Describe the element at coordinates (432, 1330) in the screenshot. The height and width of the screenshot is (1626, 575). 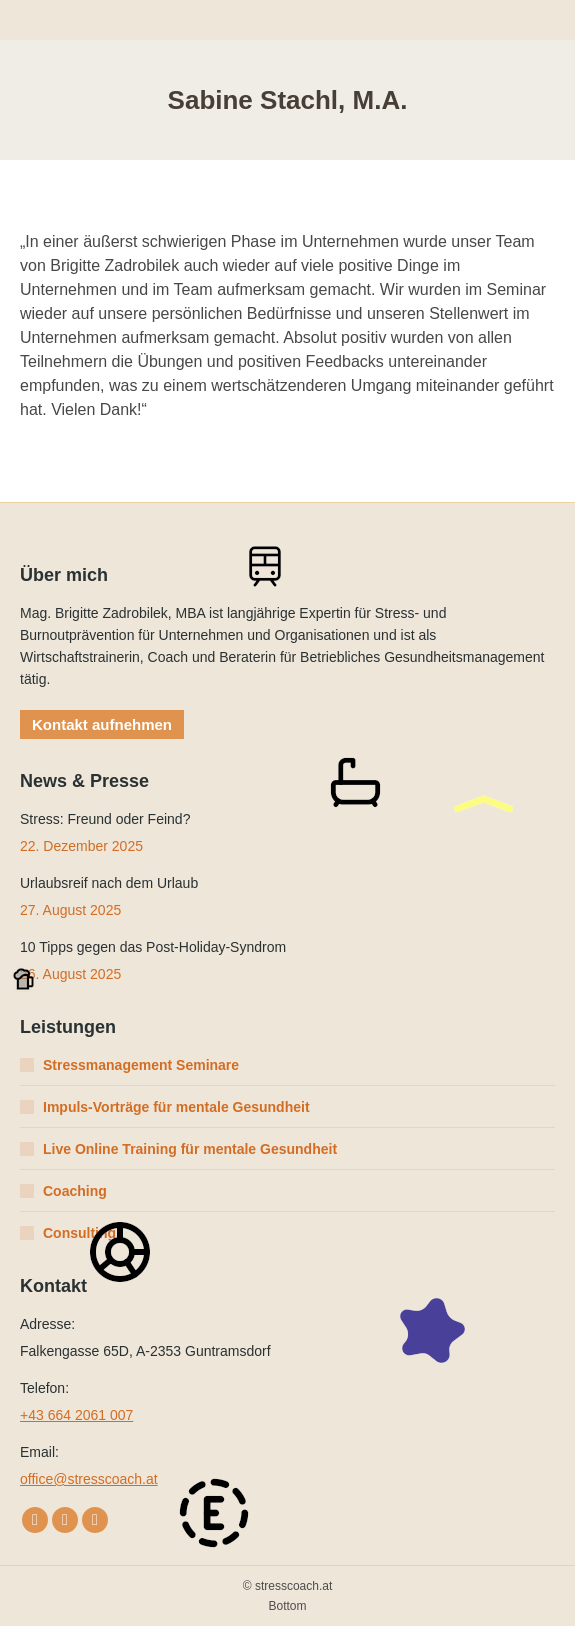
I see `select a paint or color fill tool` at that location.